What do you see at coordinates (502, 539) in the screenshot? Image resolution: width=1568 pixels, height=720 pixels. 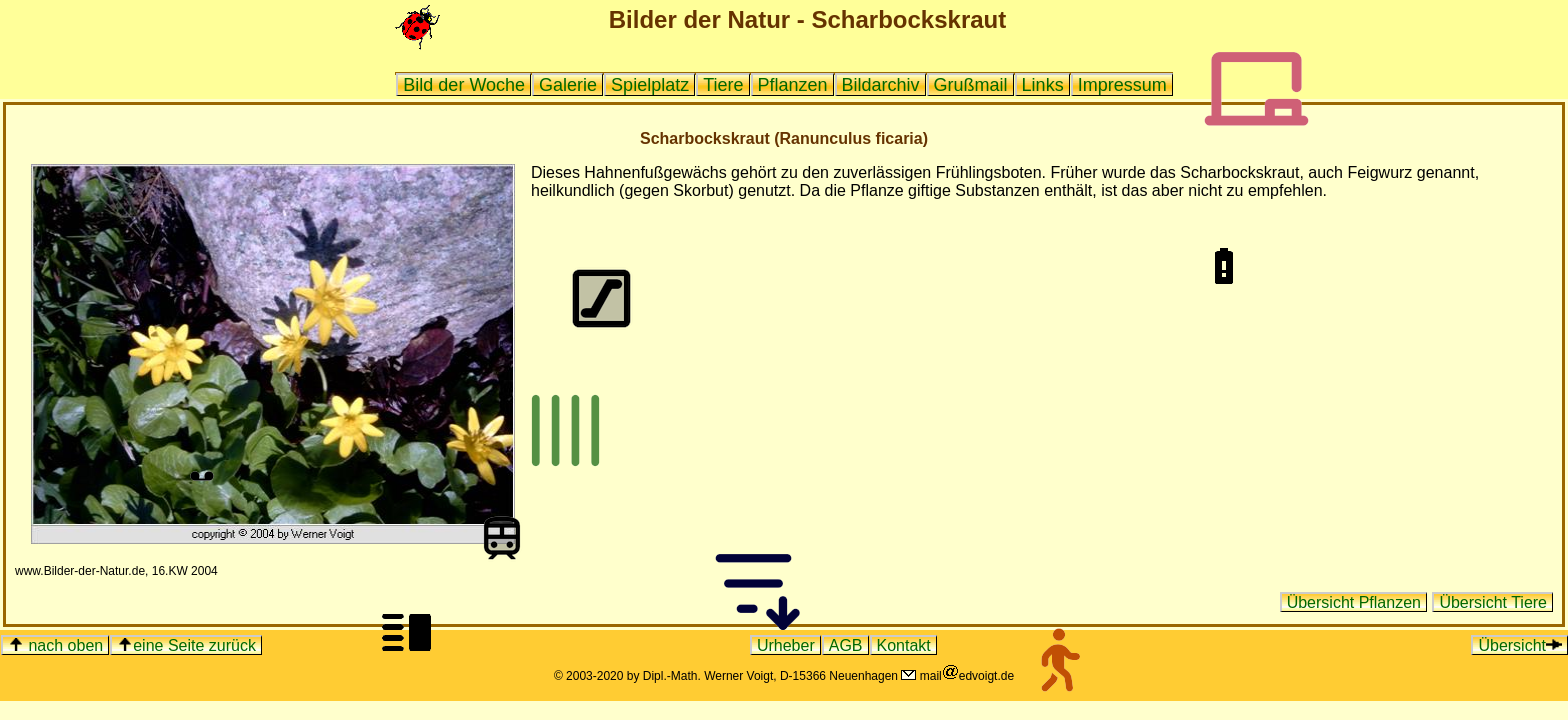 I see `view train schedules or routes` at bounding box center [502, 539].